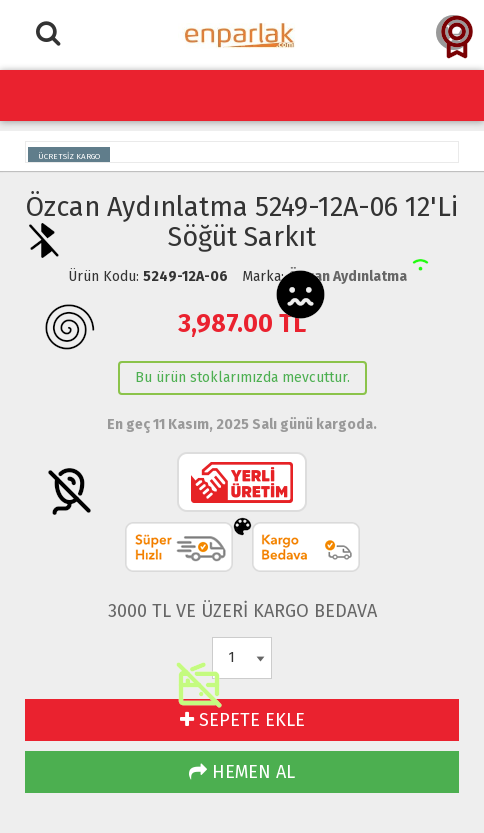  What do you see at coordinates (69, 491) in the screenshot?
I see `disable party or celebration mode` at bounding box center [69, 491].